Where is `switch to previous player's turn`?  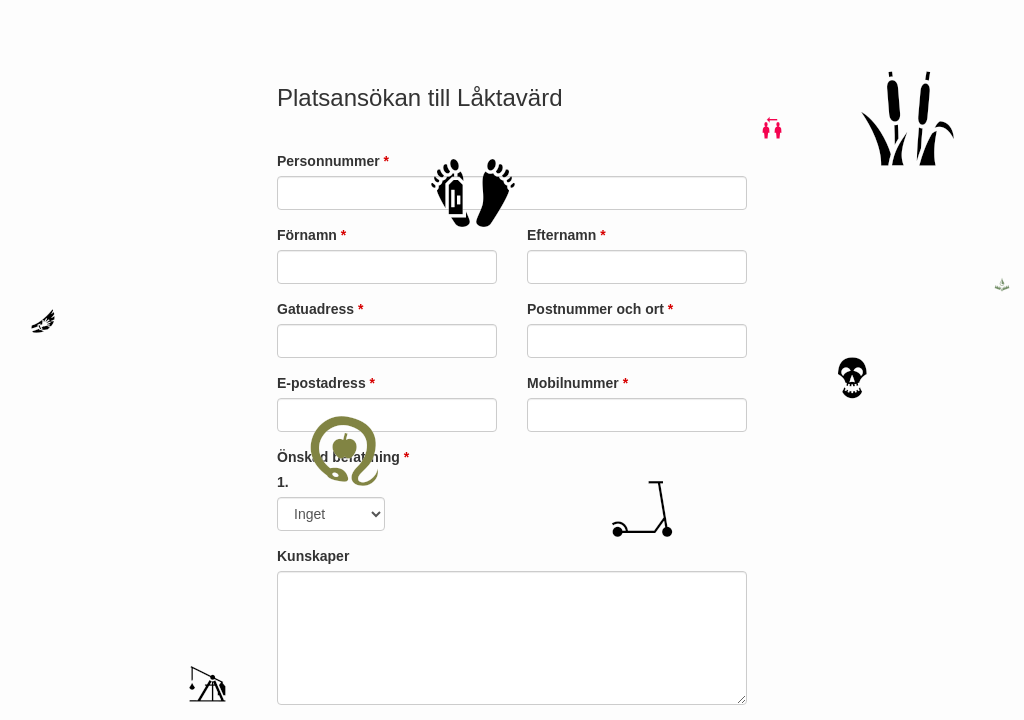 switch to previous player's turn is located at coordinates (772, 128).